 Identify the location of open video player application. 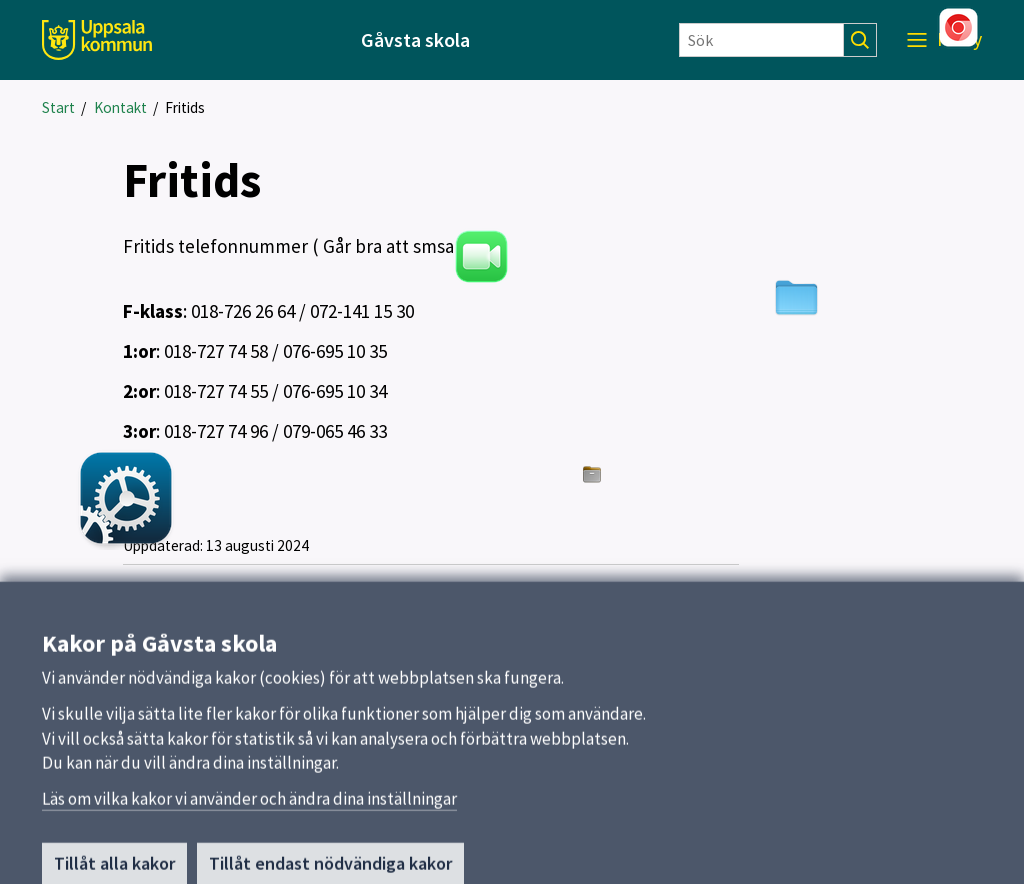
(481, 256).